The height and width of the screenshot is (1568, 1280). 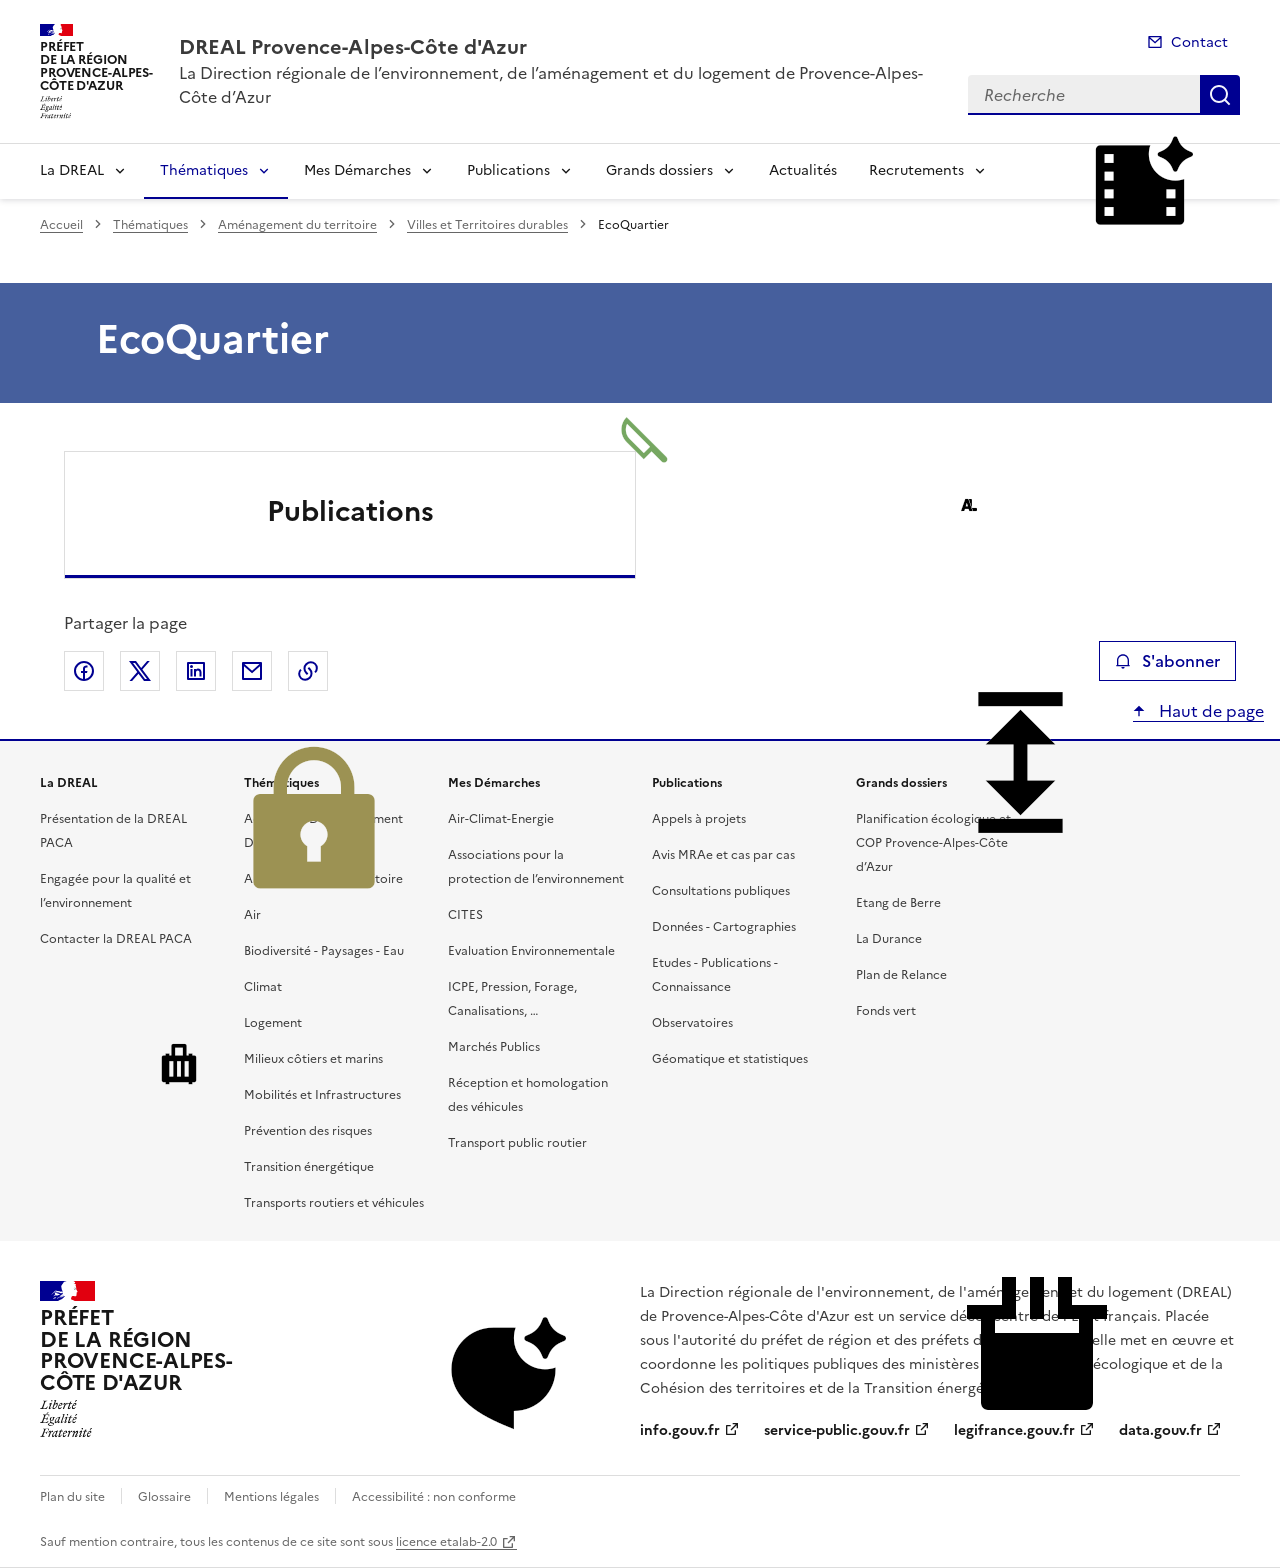 I want to click on start a conversation with AI assistant, so click(x=503, y=1374).